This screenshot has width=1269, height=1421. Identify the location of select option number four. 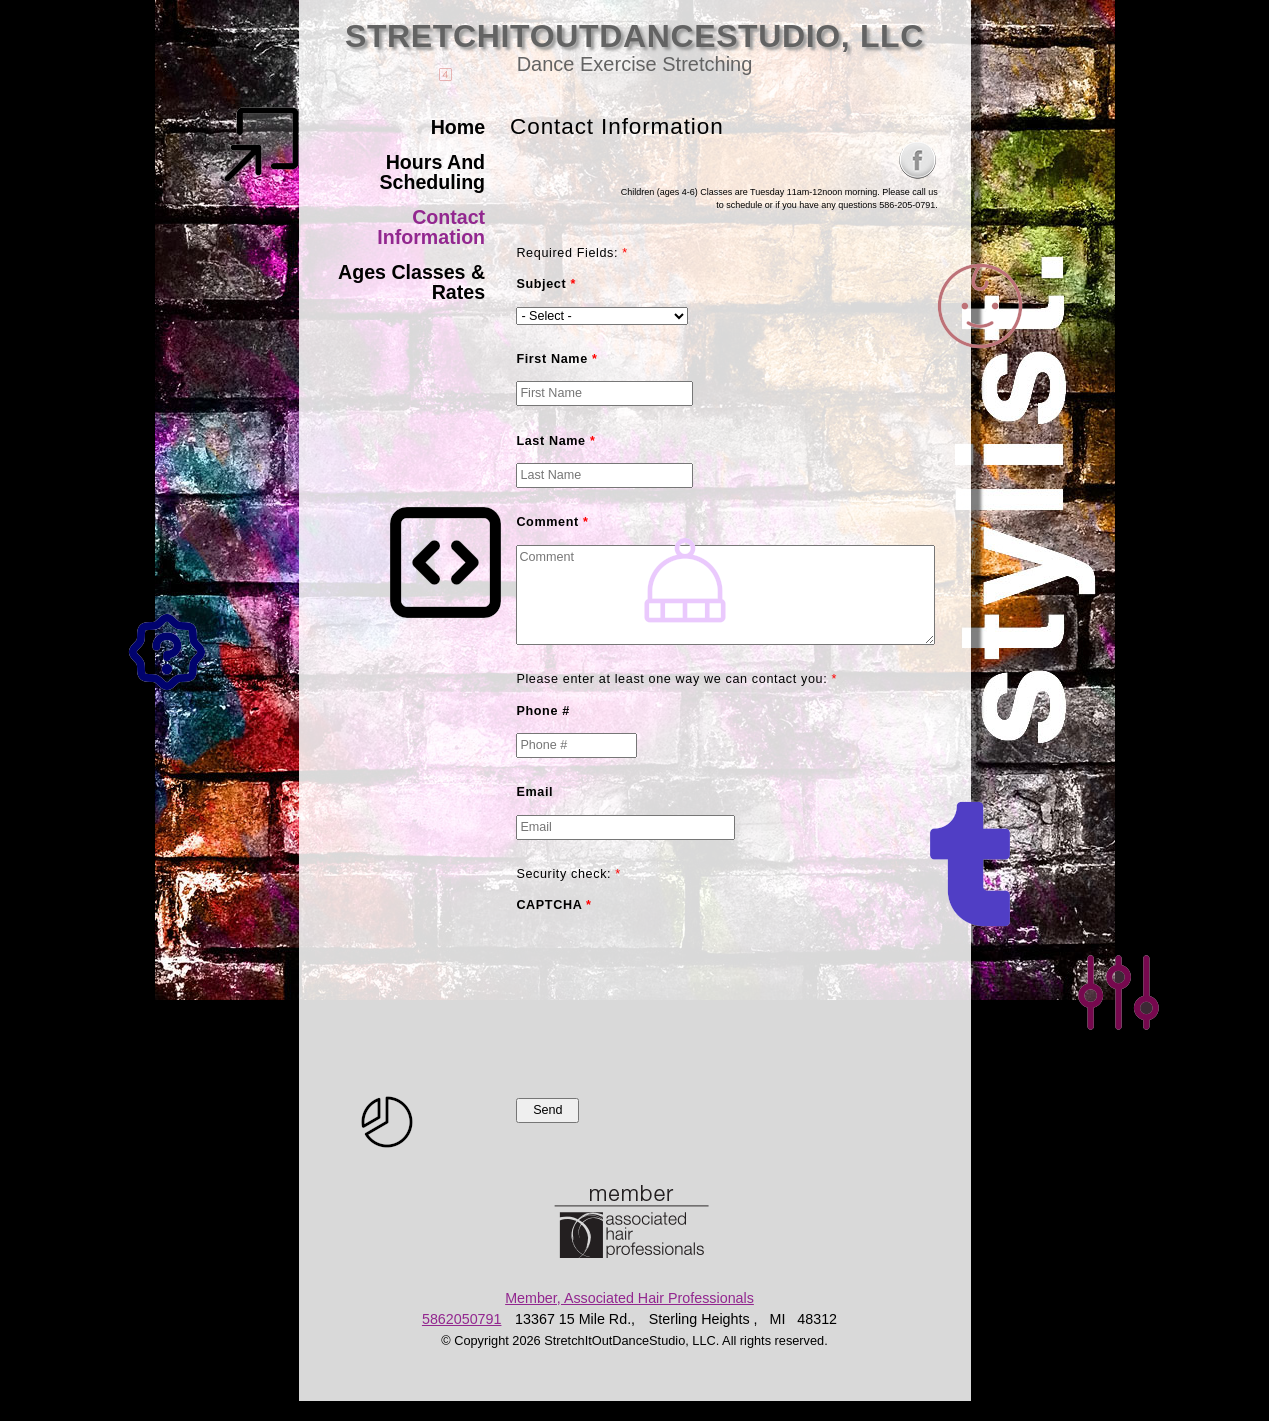
(445, 74).